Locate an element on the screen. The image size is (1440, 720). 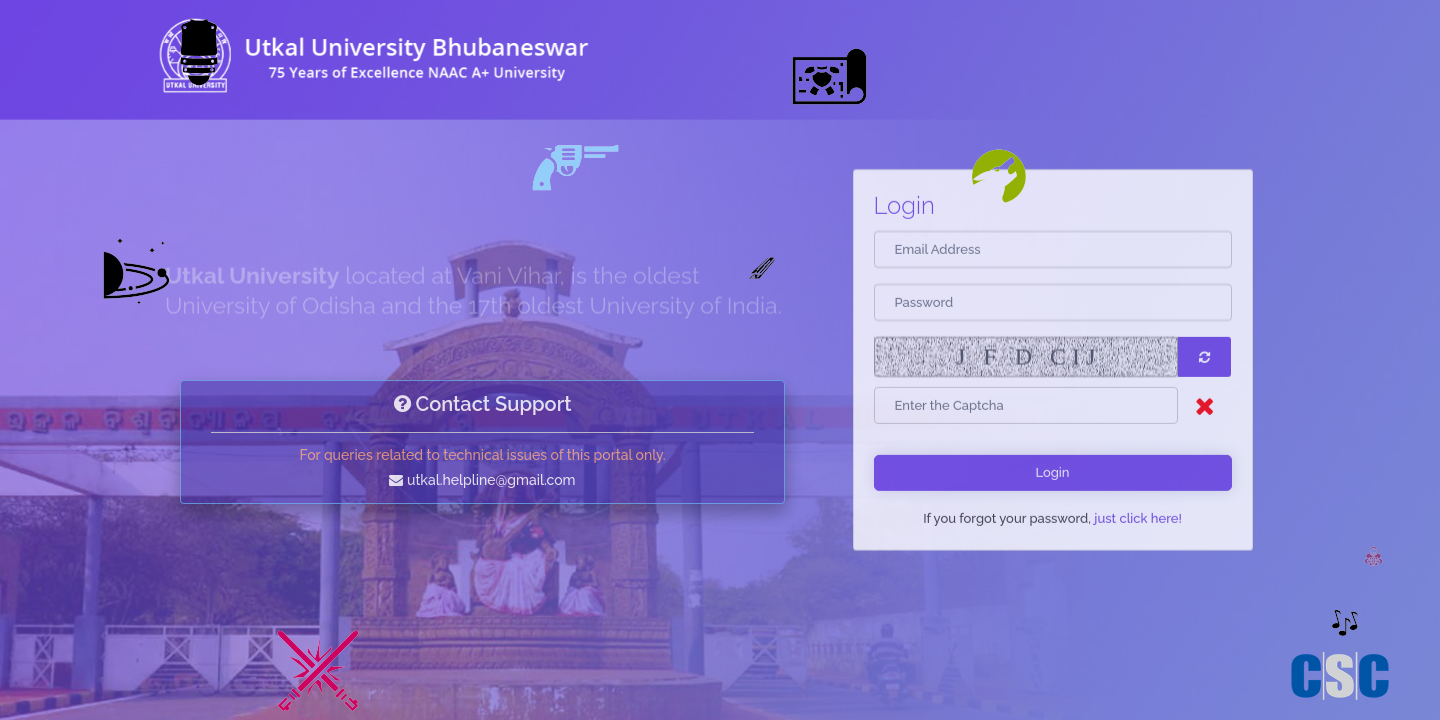
access lightsaber combat or duel mode is located at coordinates (318, 671).